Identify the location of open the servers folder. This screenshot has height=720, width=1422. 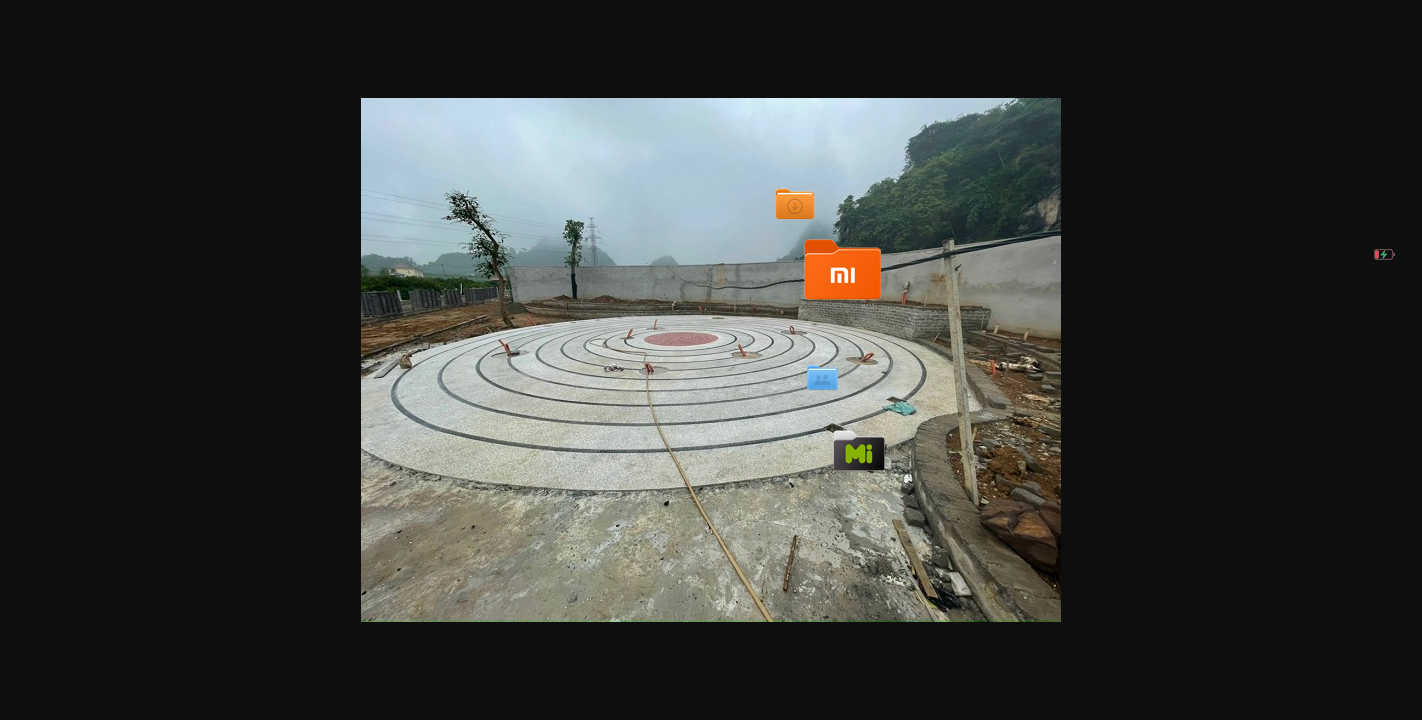
(822, 377).